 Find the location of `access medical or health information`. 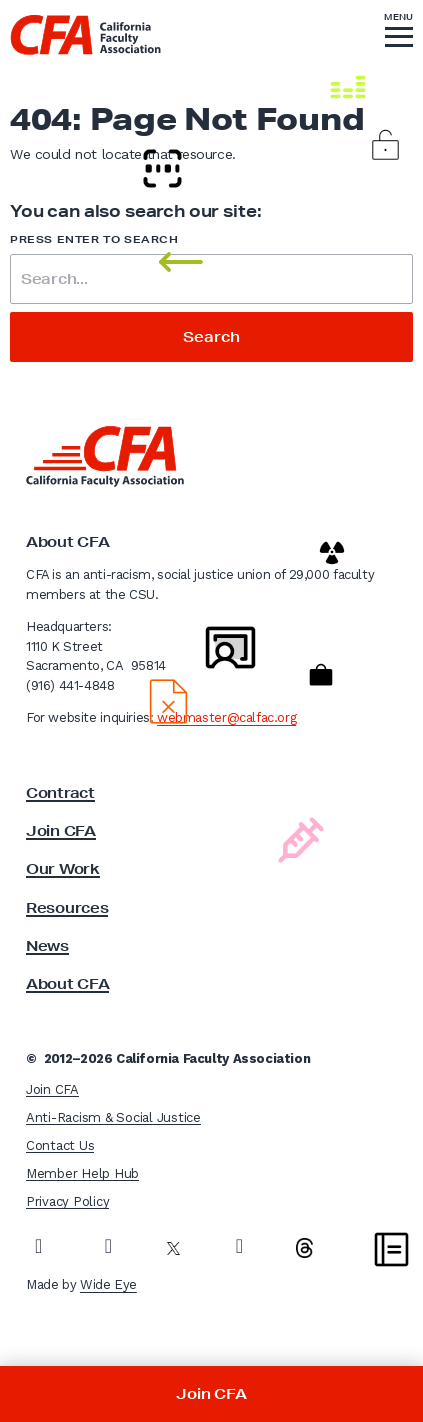

access medical or health information is located at coordinates (301, 840).